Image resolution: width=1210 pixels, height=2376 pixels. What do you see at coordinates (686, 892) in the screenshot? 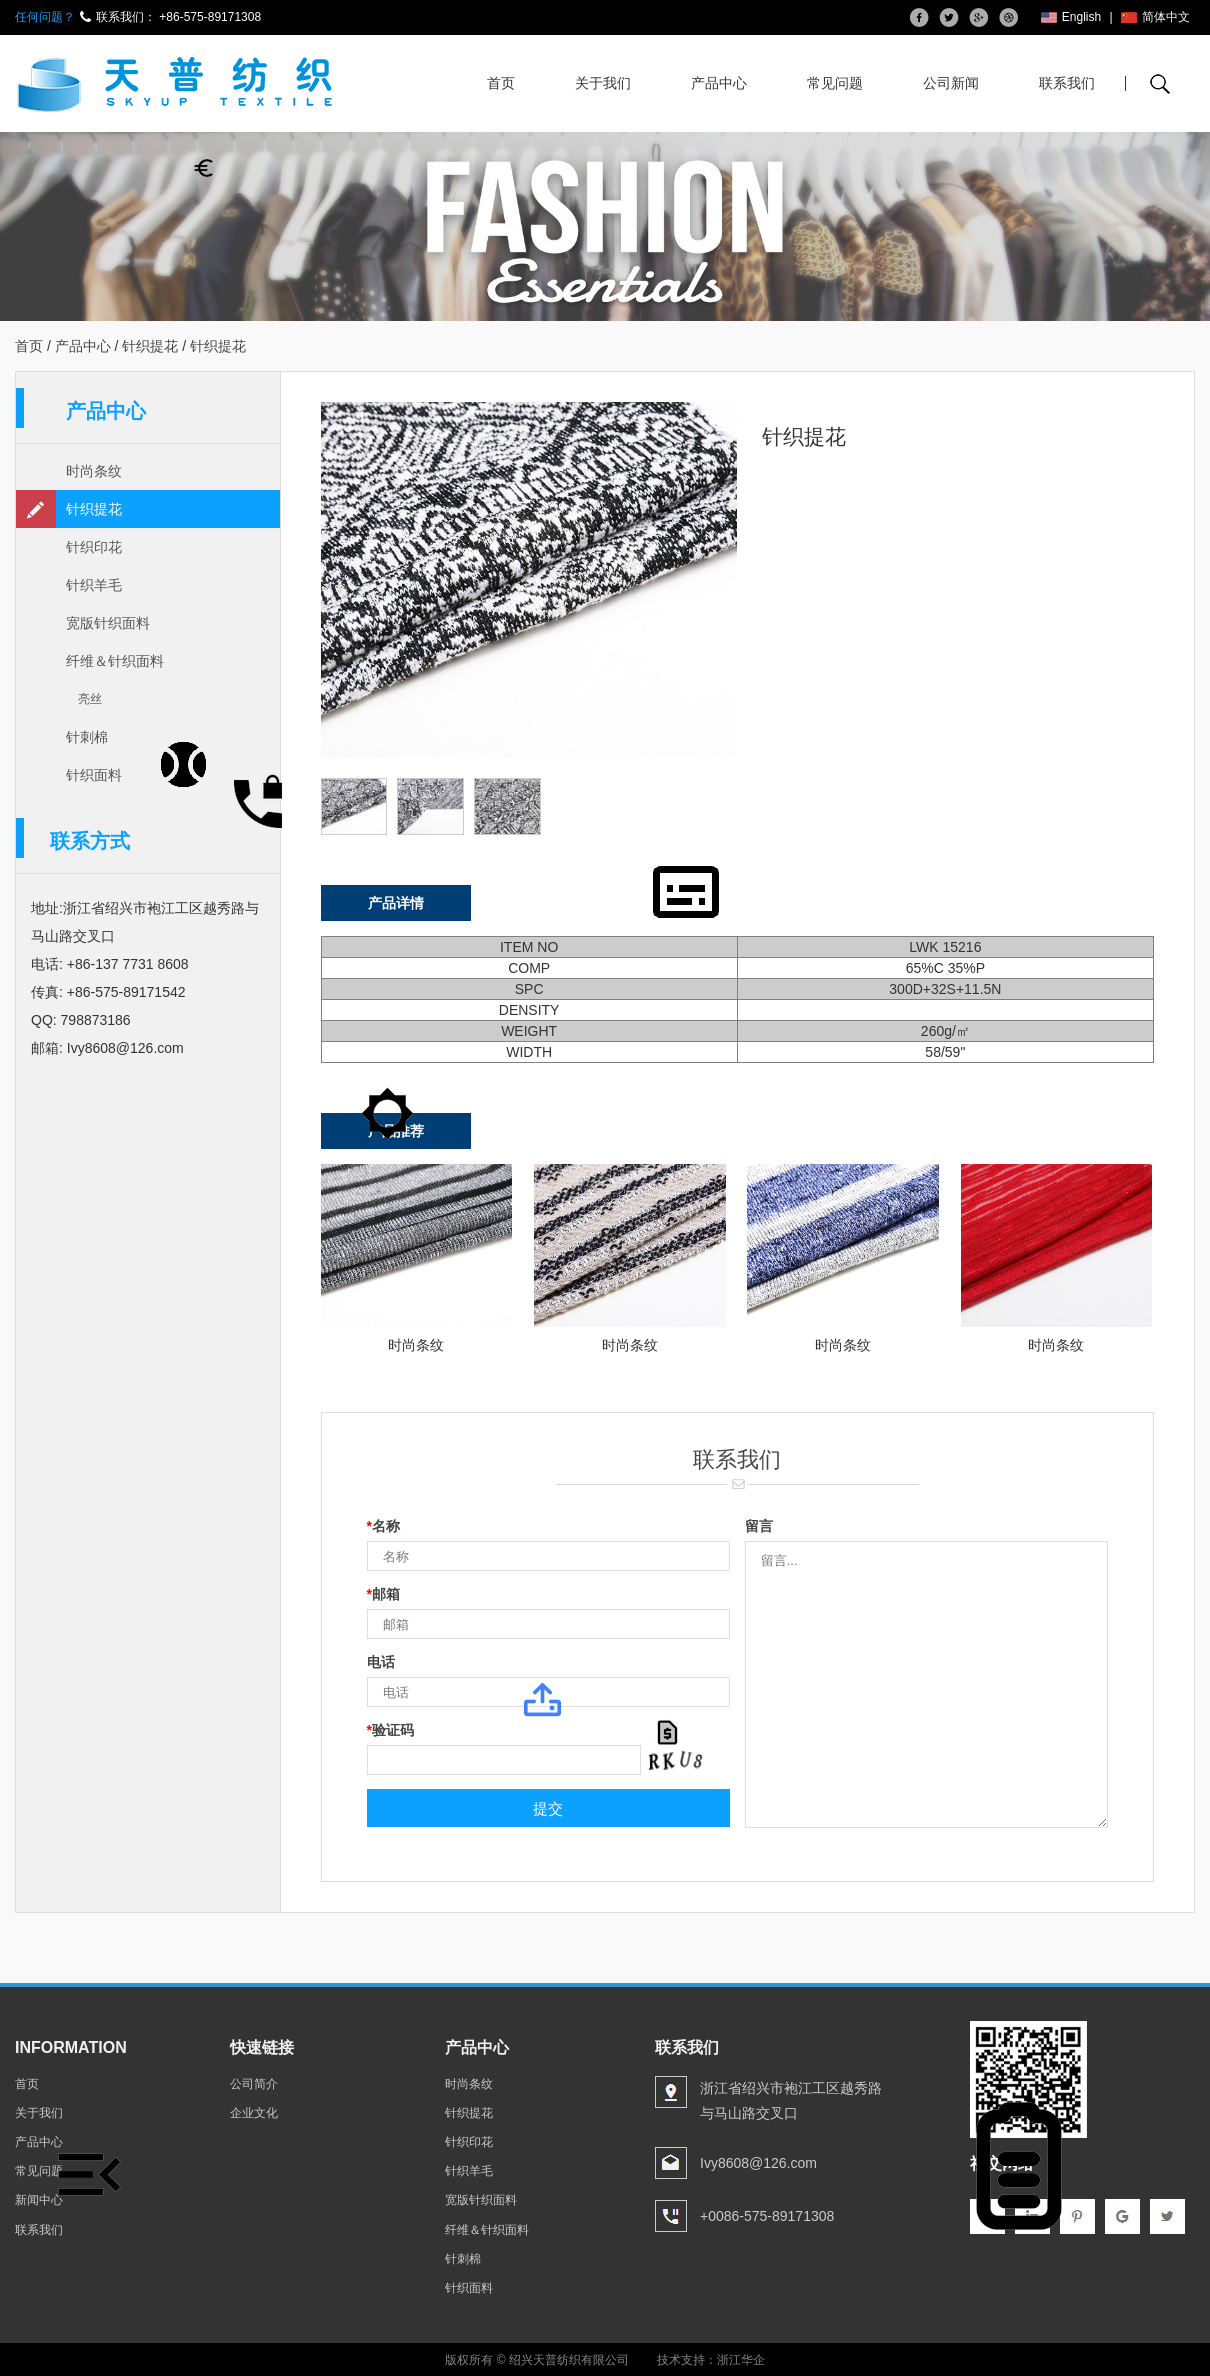
I see `enable subtitles or closed captions` at bounding box center [686, 892].